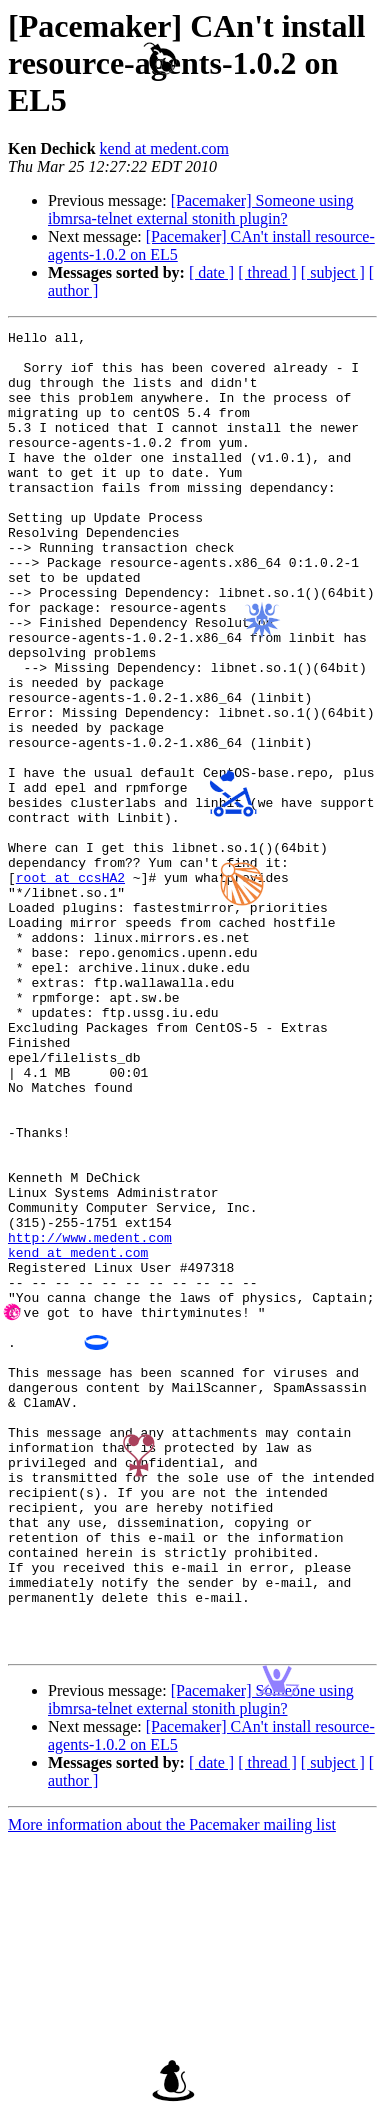 This screenshot has height=2106, width=385. I want to click on launch projectile in siege game, so click(233, 792).